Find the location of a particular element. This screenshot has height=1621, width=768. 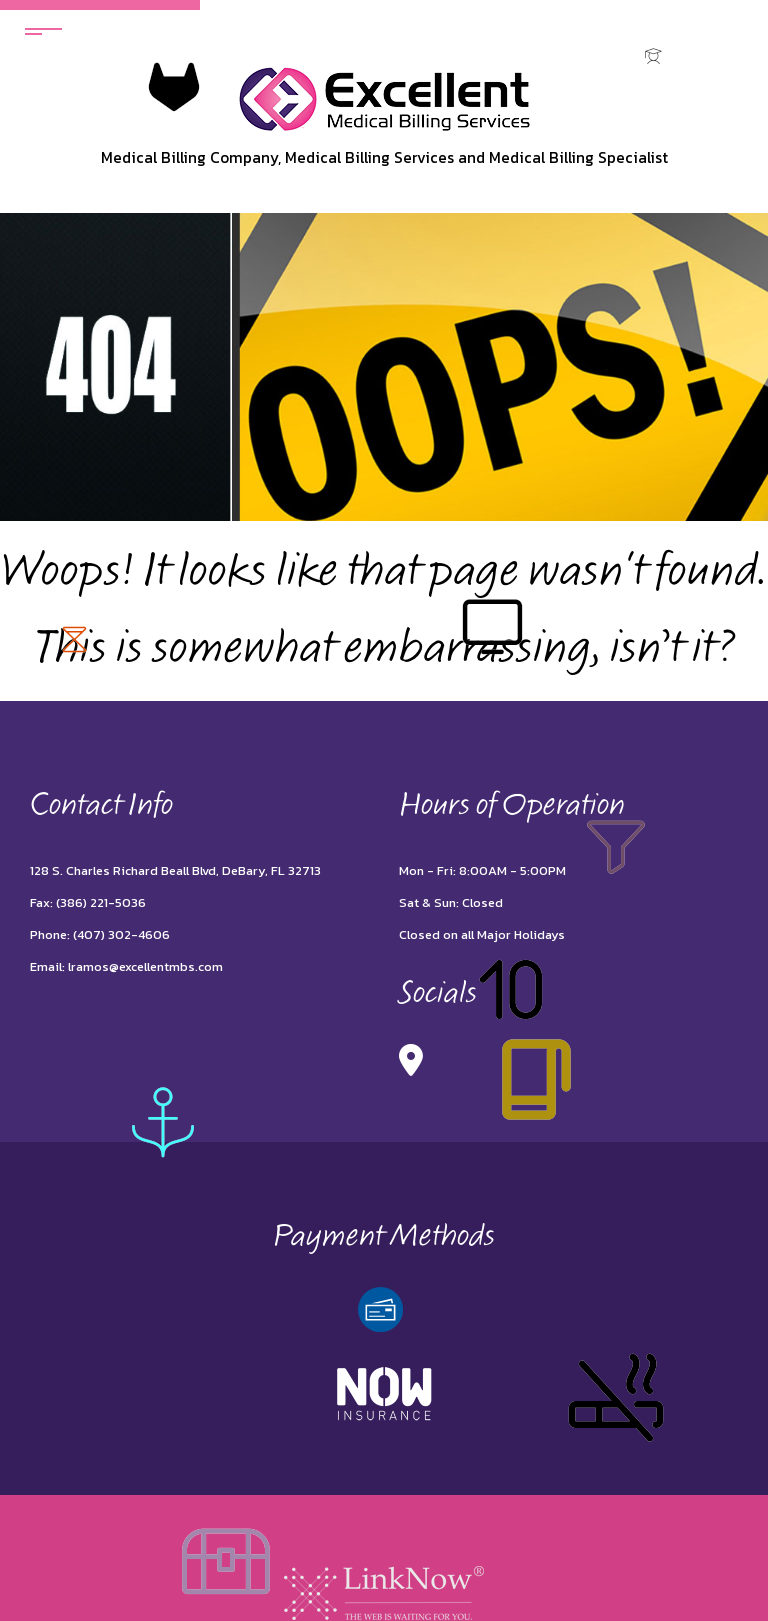

access your rewards or collectibles is located at coordinates (226, 1563).